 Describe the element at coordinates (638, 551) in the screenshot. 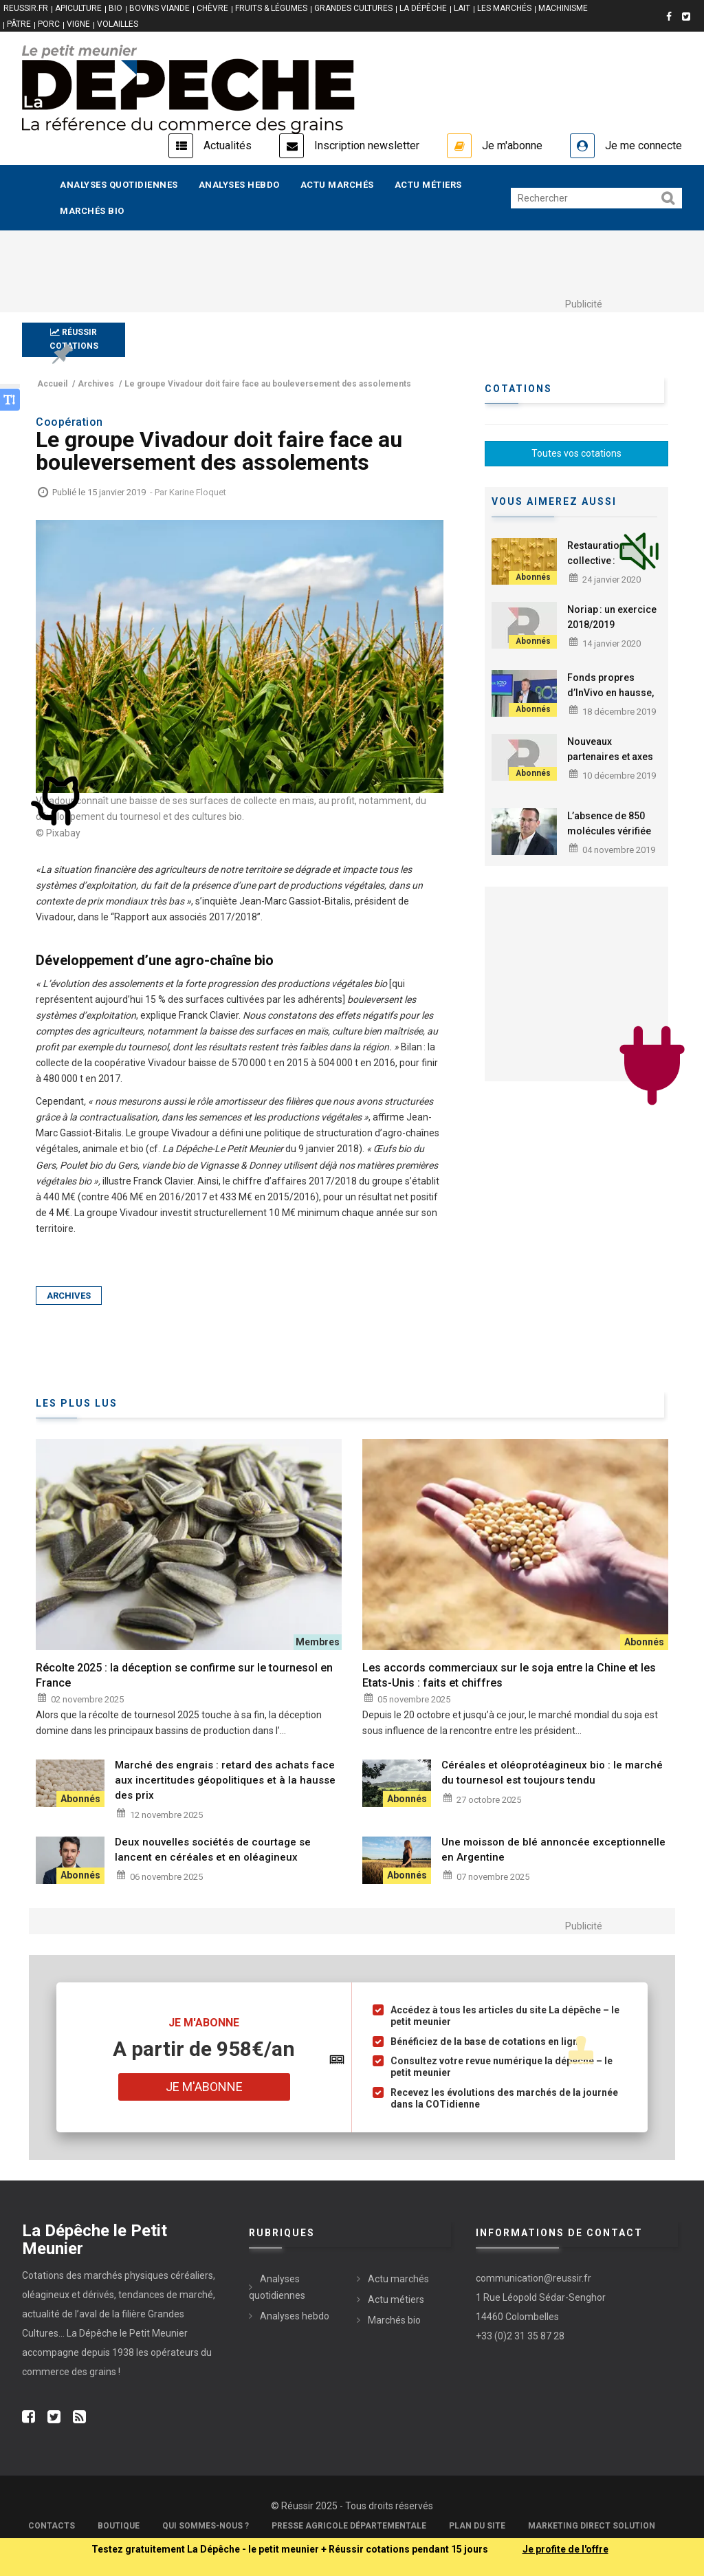

I see `mute audio or sound` at that location.